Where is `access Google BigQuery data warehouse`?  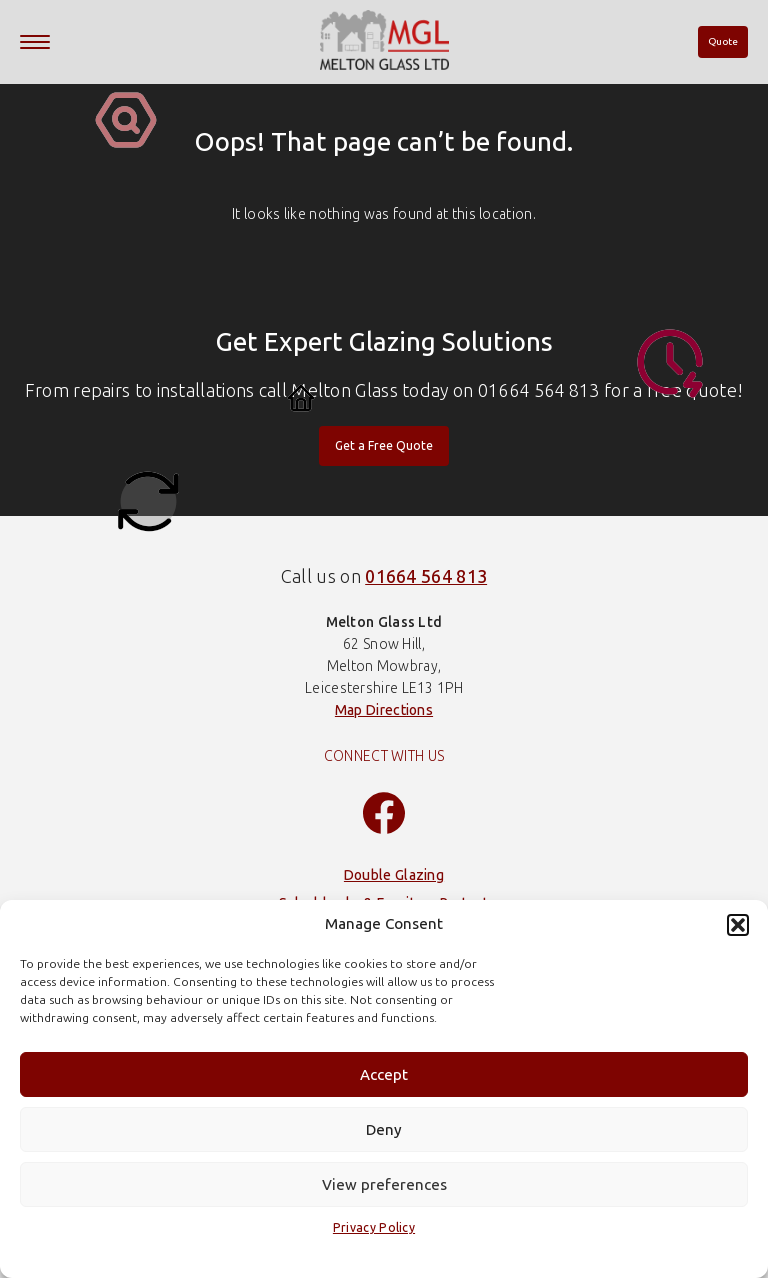 access Google BigQuery data warehouse is located at coordinates (126, 120).